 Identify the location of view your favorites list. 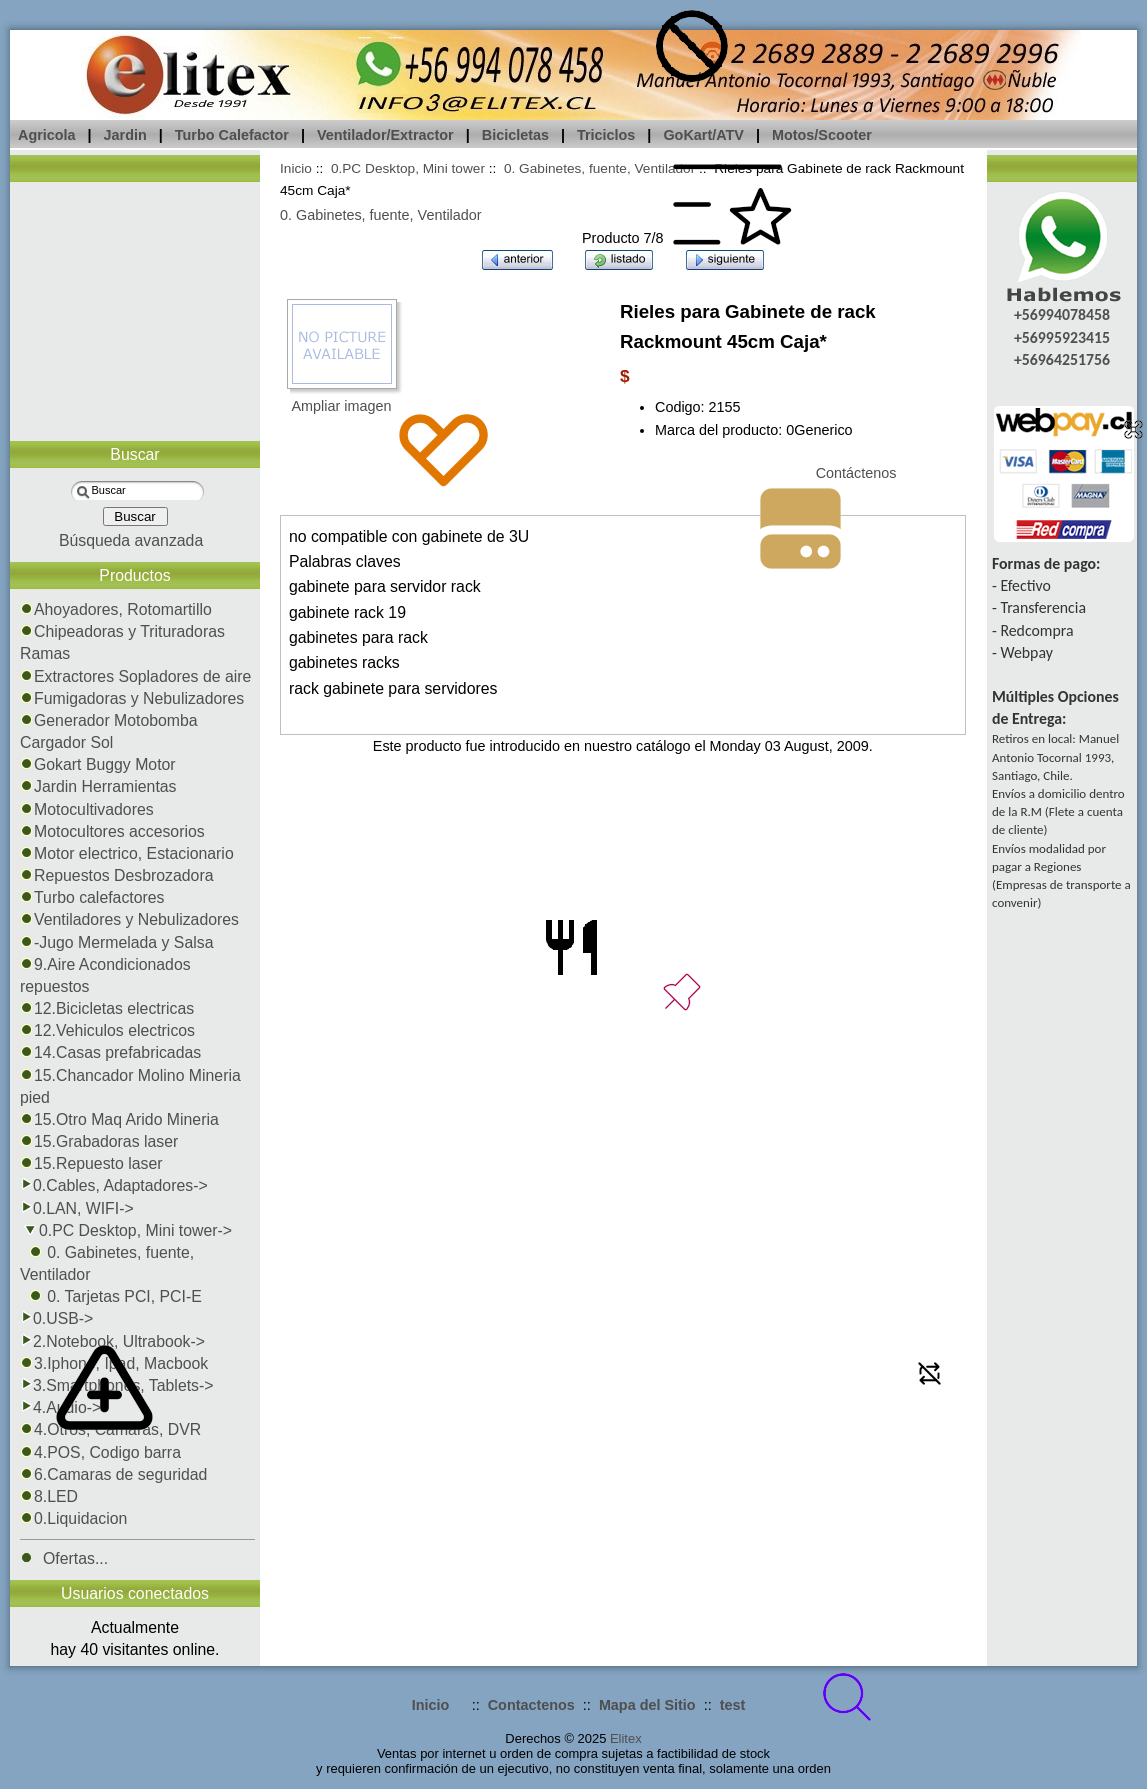
(727, 204).